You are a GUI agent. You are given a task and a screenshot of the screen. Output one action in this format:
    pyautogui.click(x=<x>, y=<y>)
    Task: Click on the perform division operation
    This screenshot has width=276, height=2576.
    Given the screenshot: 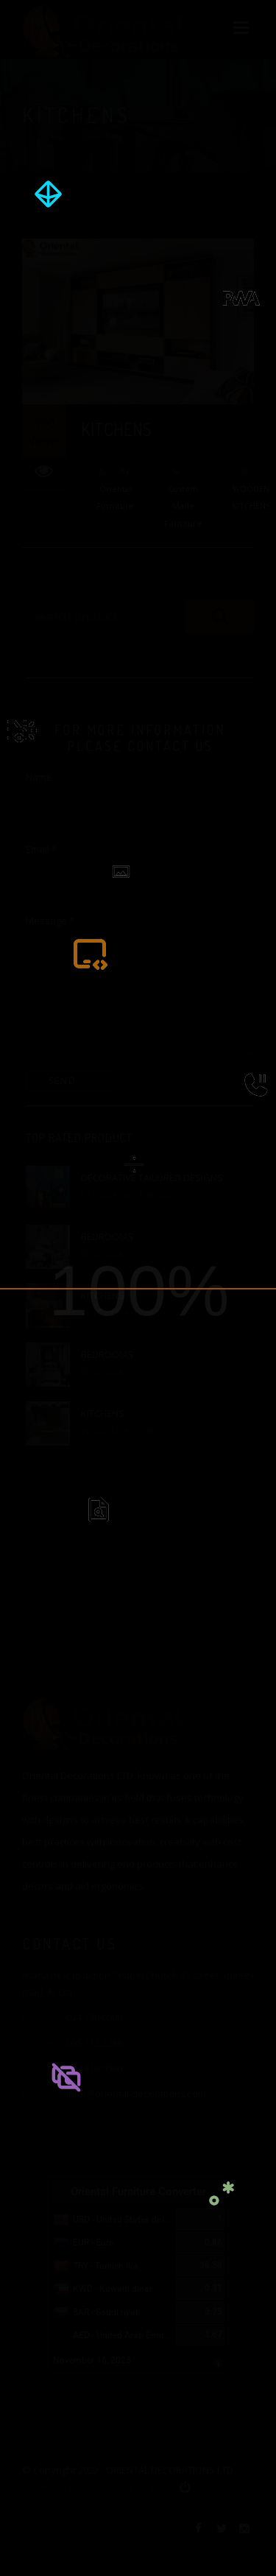 What is the action you would take?
    pyautogui.click(x=134, y=1164)
    